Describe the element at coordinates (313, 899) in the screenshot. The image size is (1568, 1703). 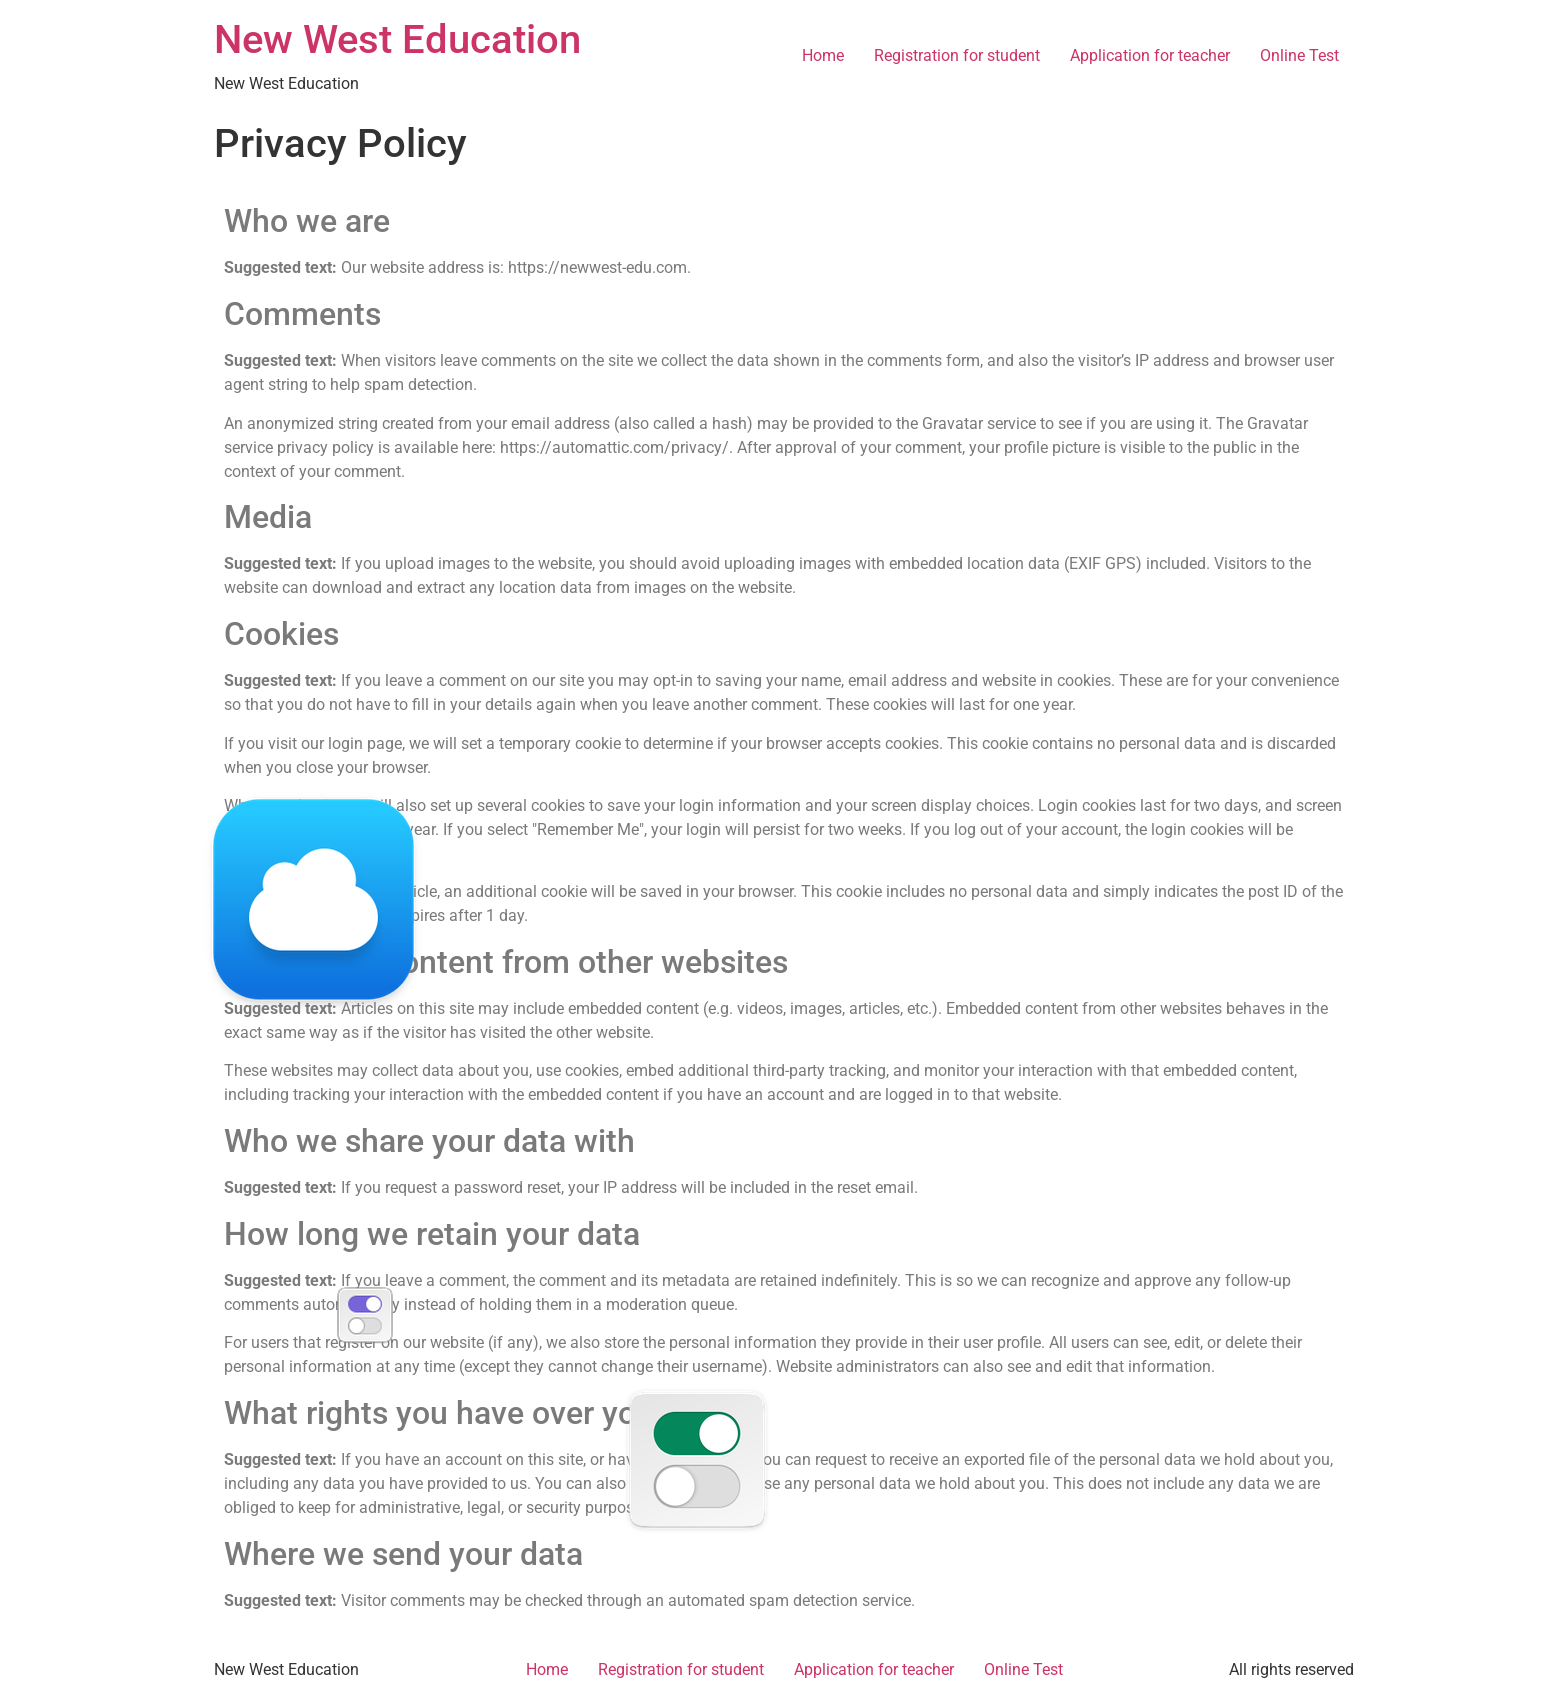
I see `access online account settings` at that location.